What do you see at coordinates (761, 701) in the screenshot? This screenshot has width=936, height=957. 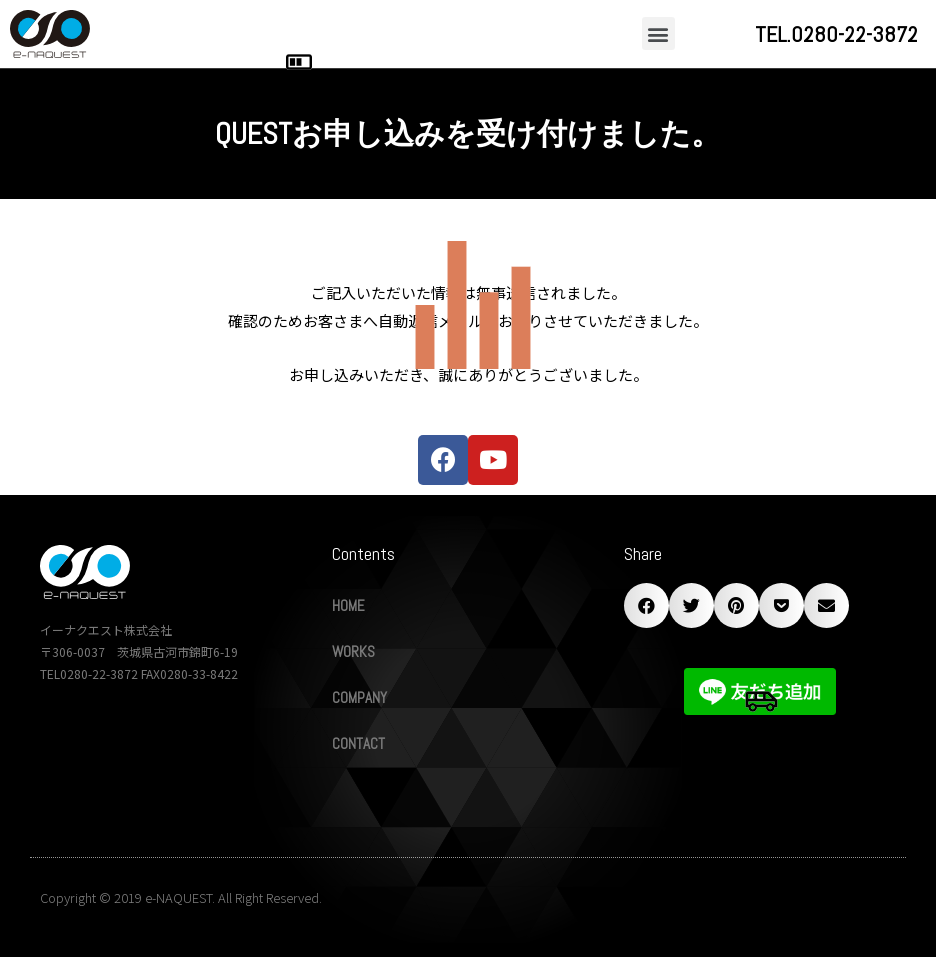 I see `access airport shuttle services` at bounding box center [761, 701].